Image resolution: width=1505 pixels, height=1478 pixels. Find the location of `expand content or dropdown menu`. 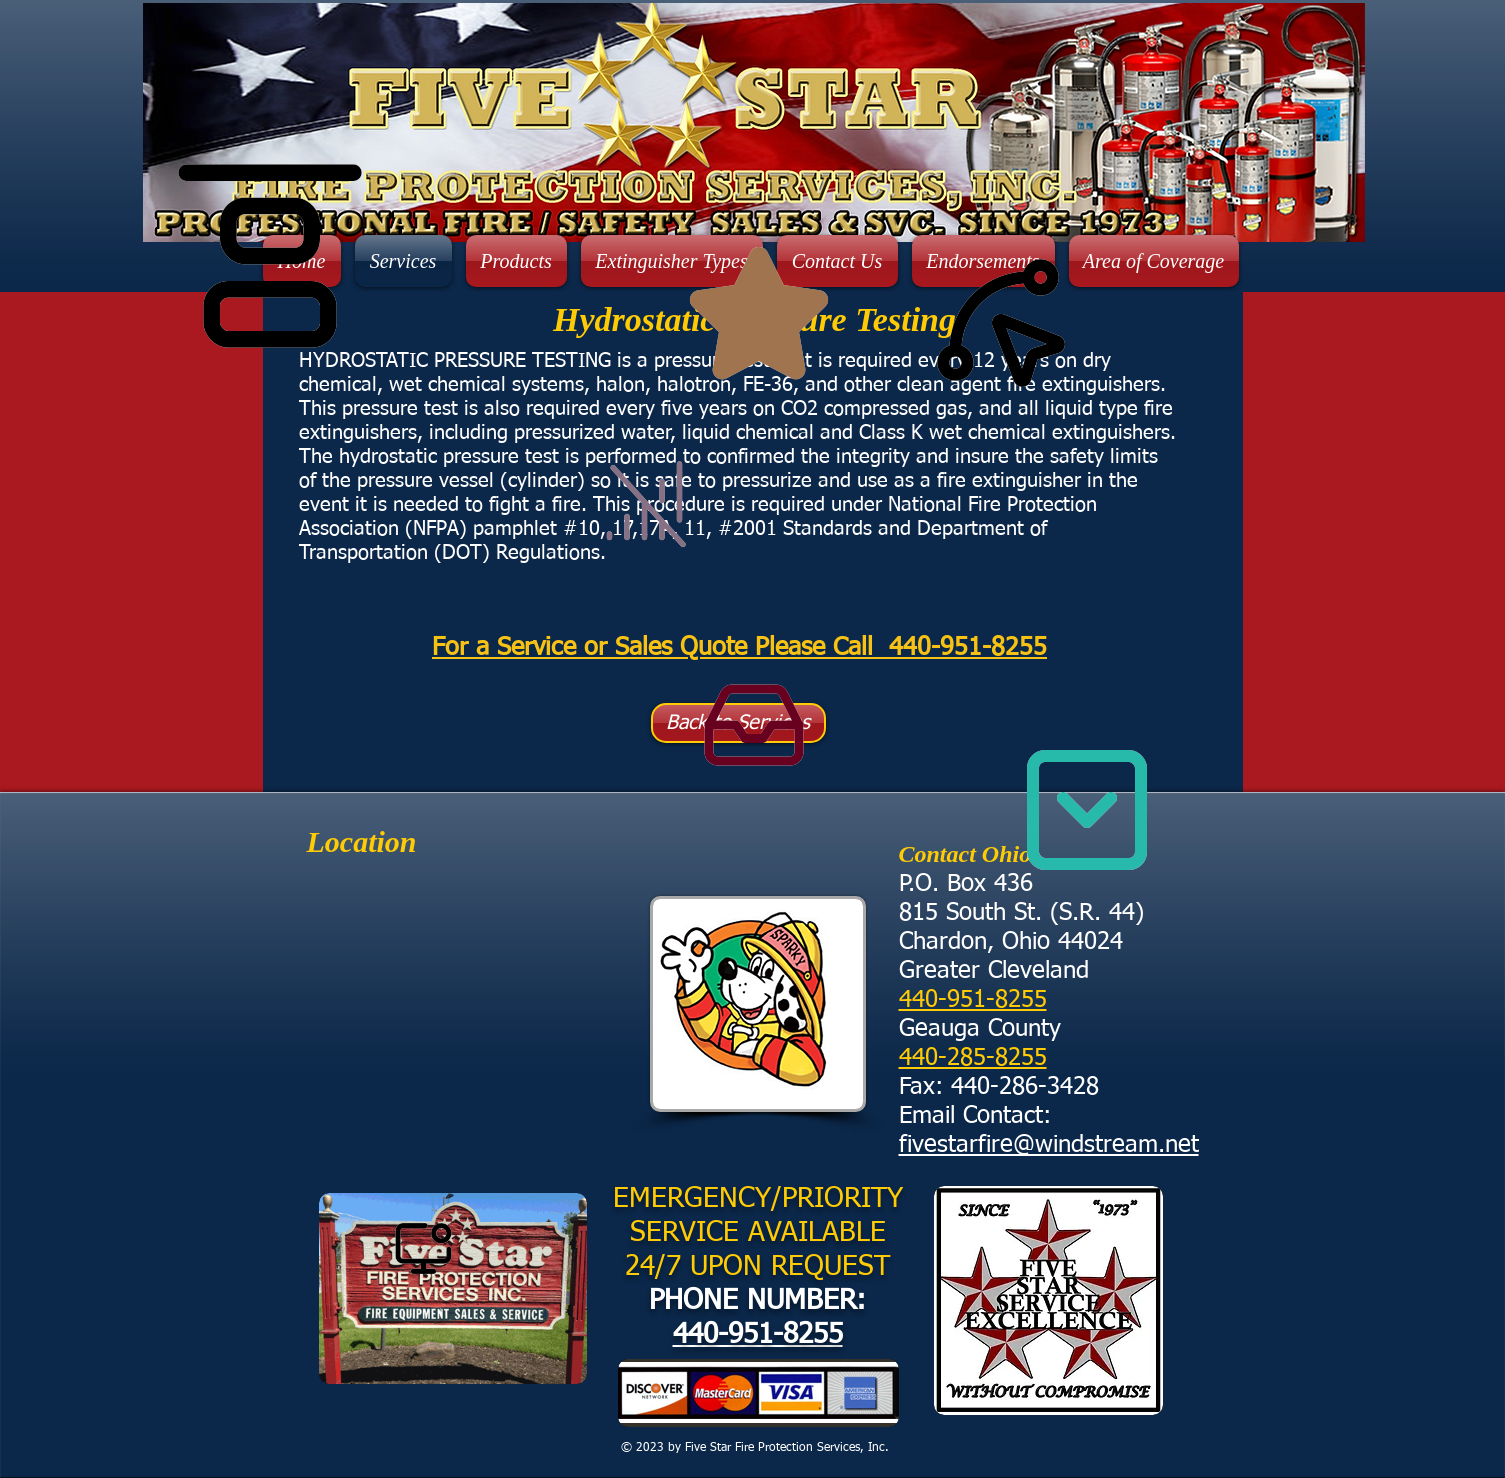

expand content or dropdown menu is located at coordinates (1087, 810).